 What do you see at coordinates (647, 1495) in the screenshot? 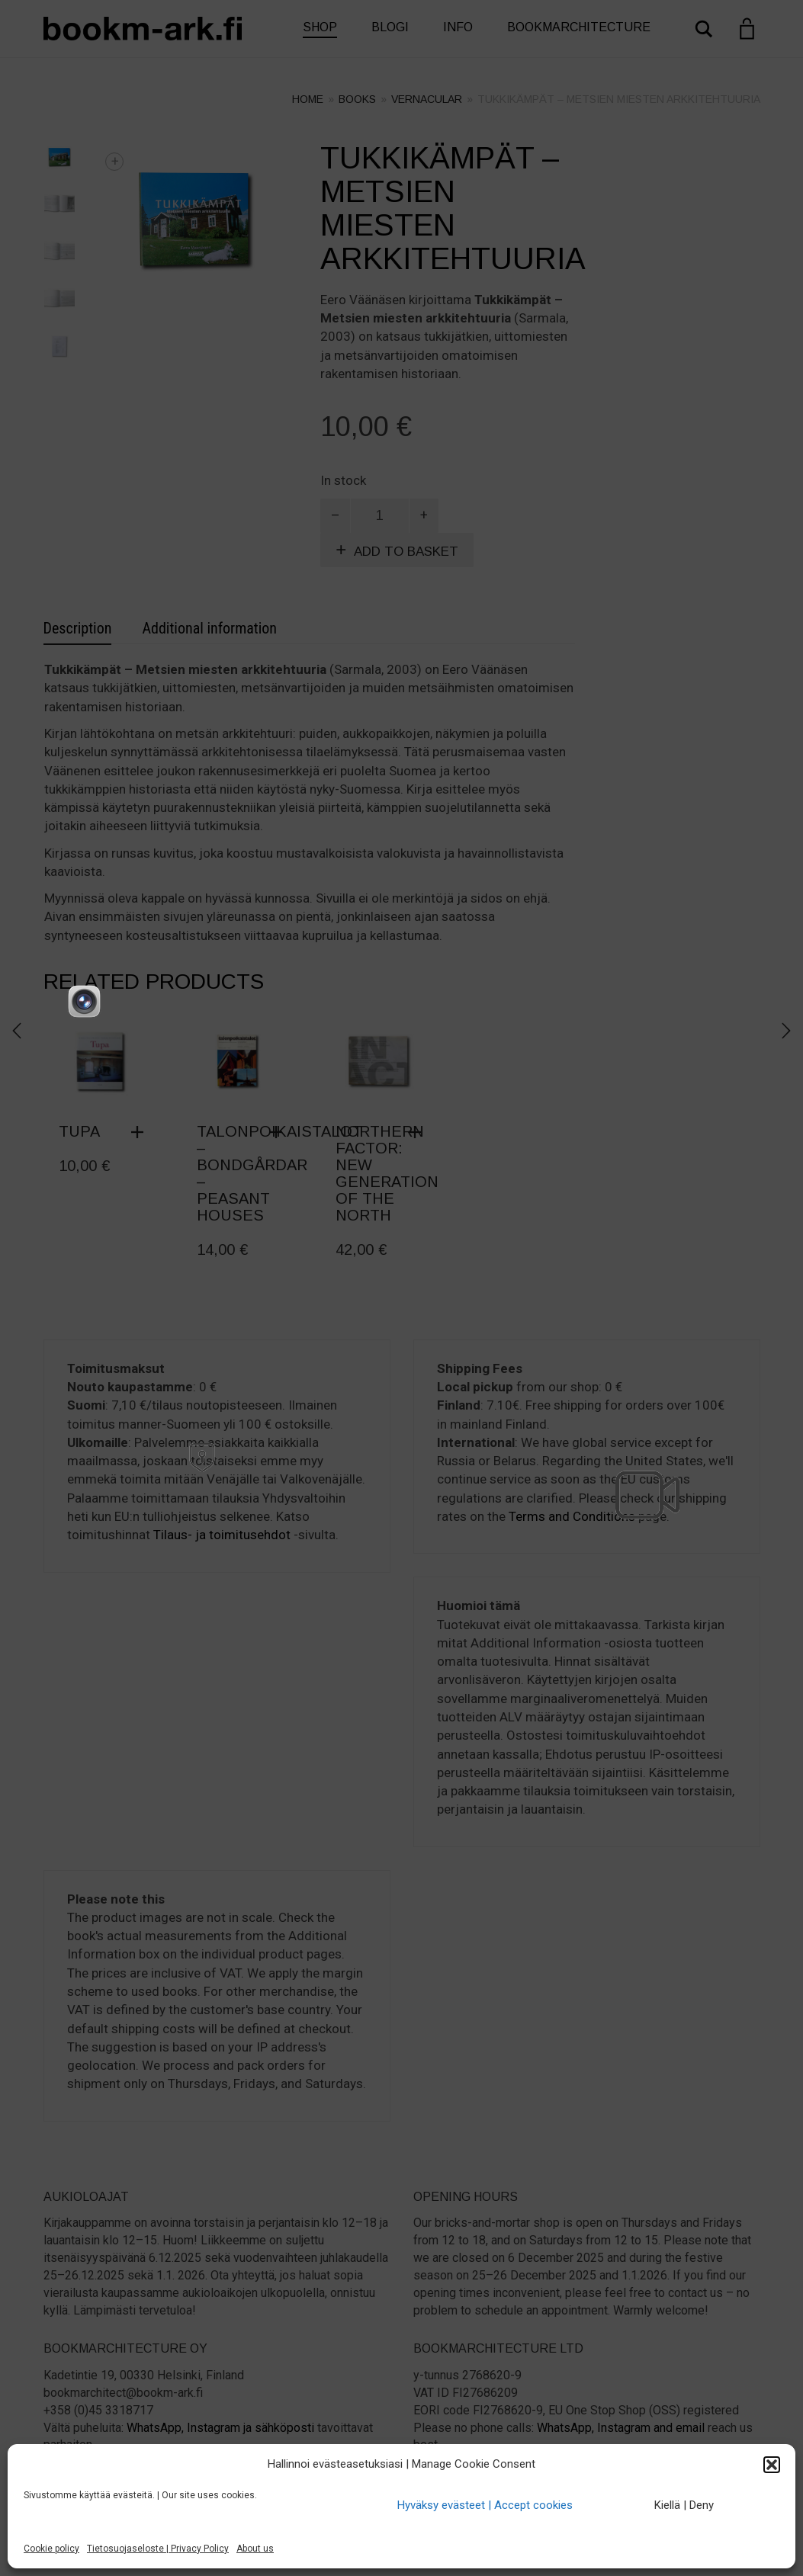
I see `start a video call` at bounding box center [647, 1495].